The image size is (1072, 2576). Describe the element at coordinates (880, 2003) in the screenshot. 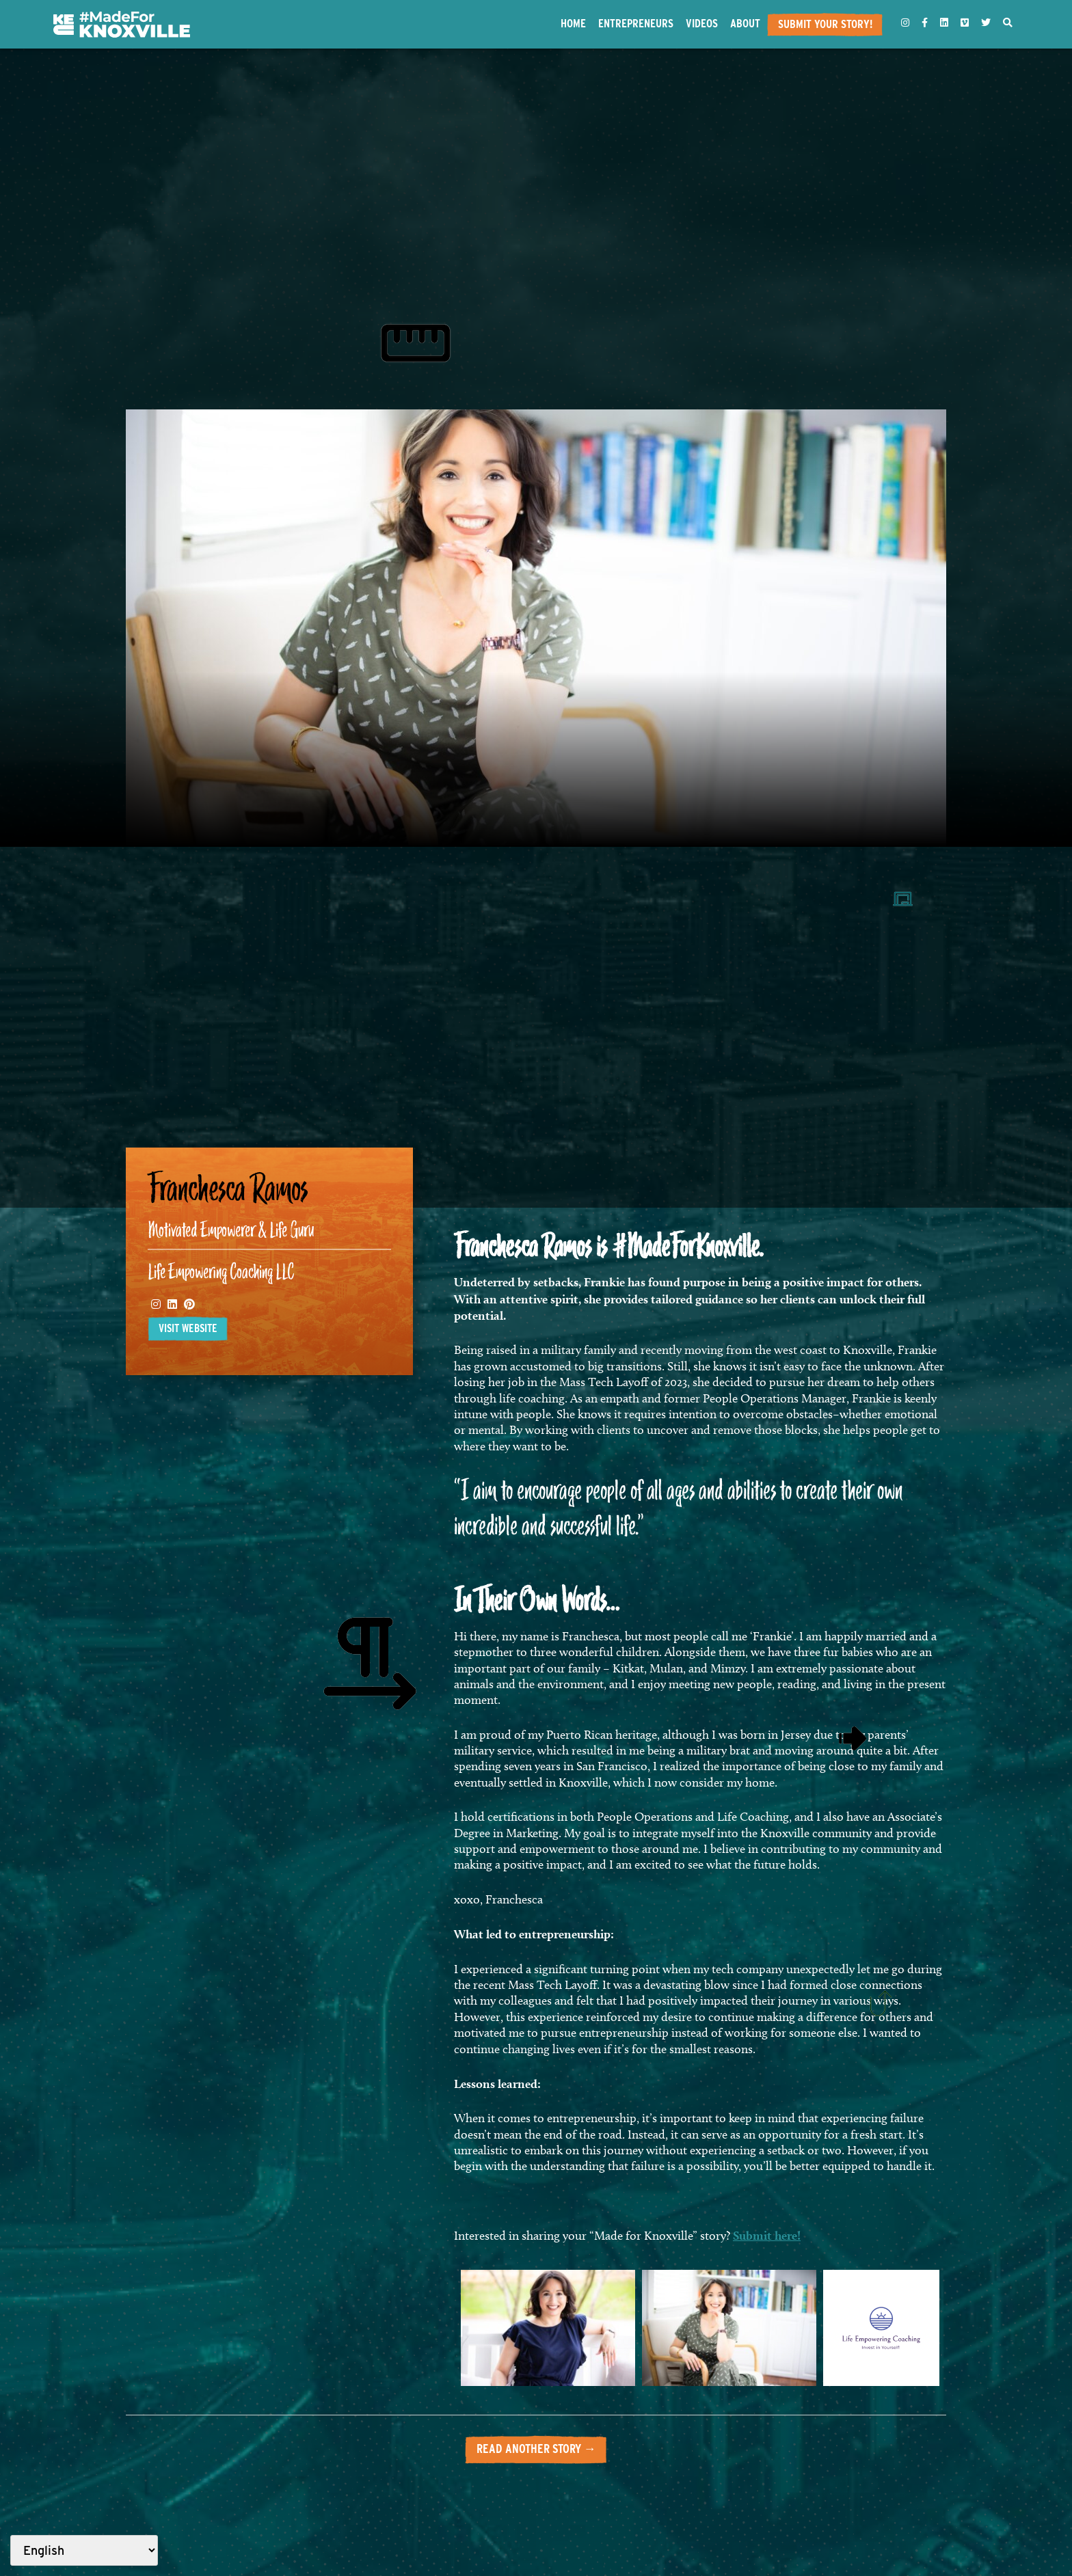

I see `redo or repeat last action` at that location.